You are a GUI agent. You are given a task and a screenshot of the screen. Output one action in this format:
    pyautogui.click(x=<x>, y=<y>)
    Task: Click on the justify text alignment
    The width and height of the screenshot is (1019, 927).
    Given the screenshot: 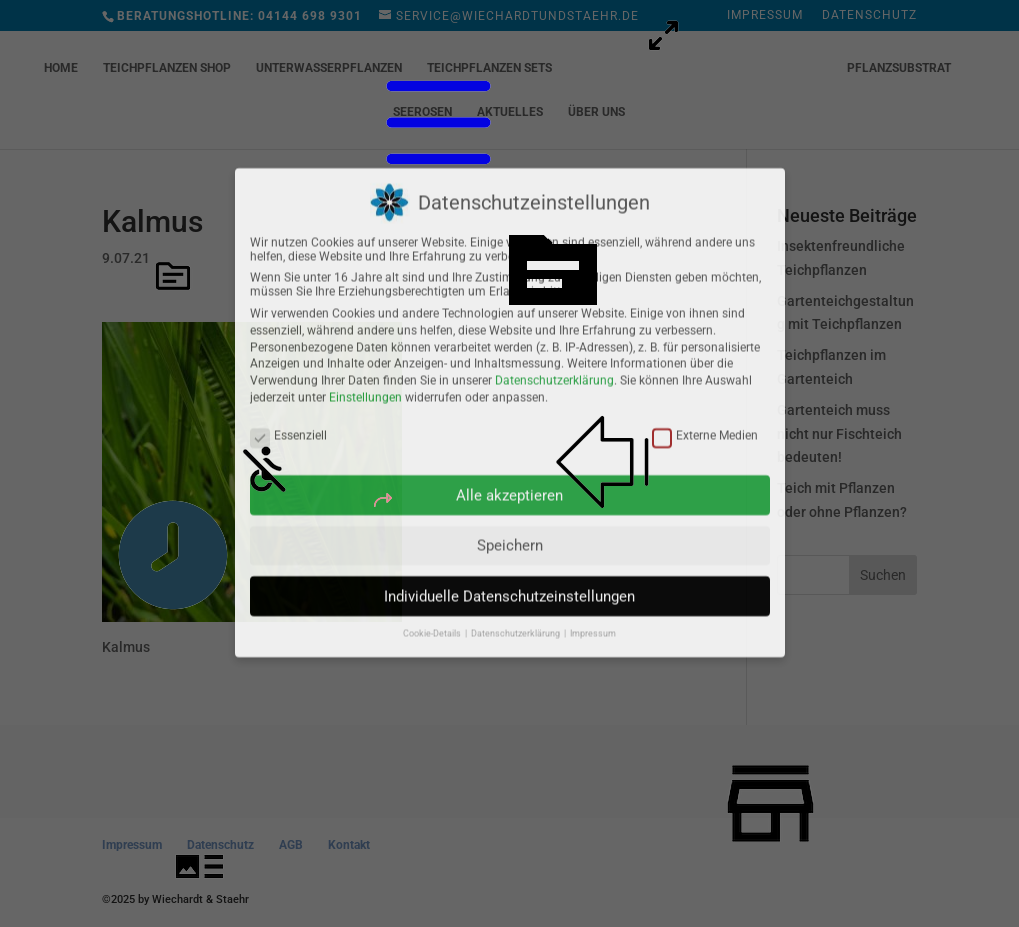 What is the action you would take?
    pyautogui.click(x=438, y=122)
    